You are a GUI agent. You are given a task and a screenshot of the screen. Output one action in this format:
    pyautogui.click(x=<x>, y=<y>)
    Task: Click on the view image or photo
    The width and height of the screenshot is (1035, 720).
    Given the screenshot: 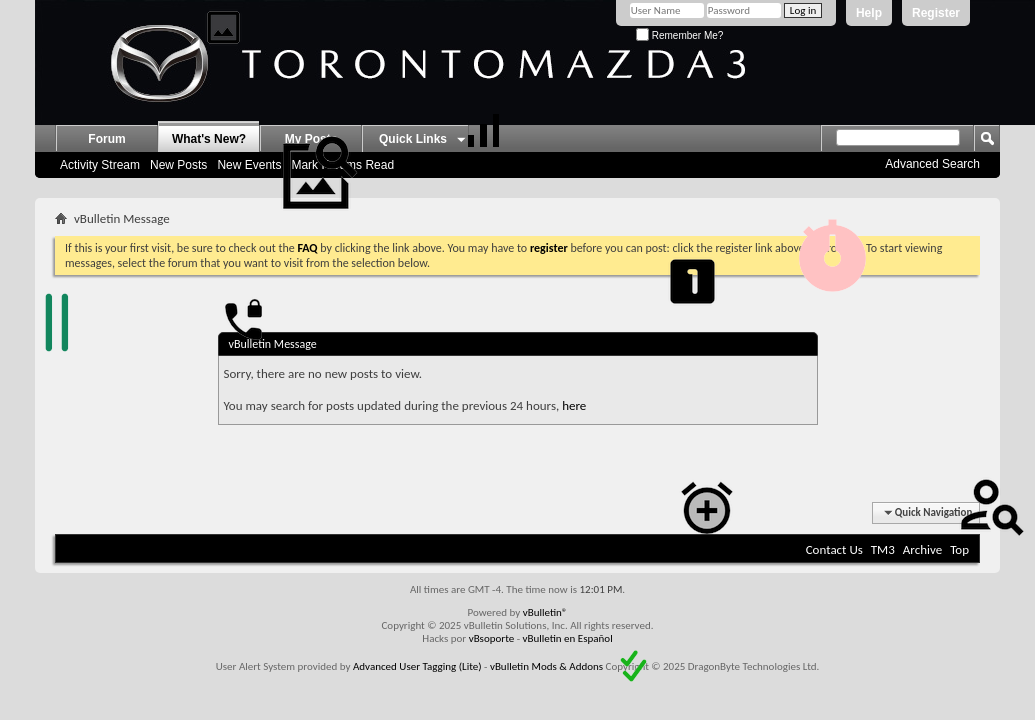 What is the action you would take?
    pyautogui.click(x=223, y=27)
    